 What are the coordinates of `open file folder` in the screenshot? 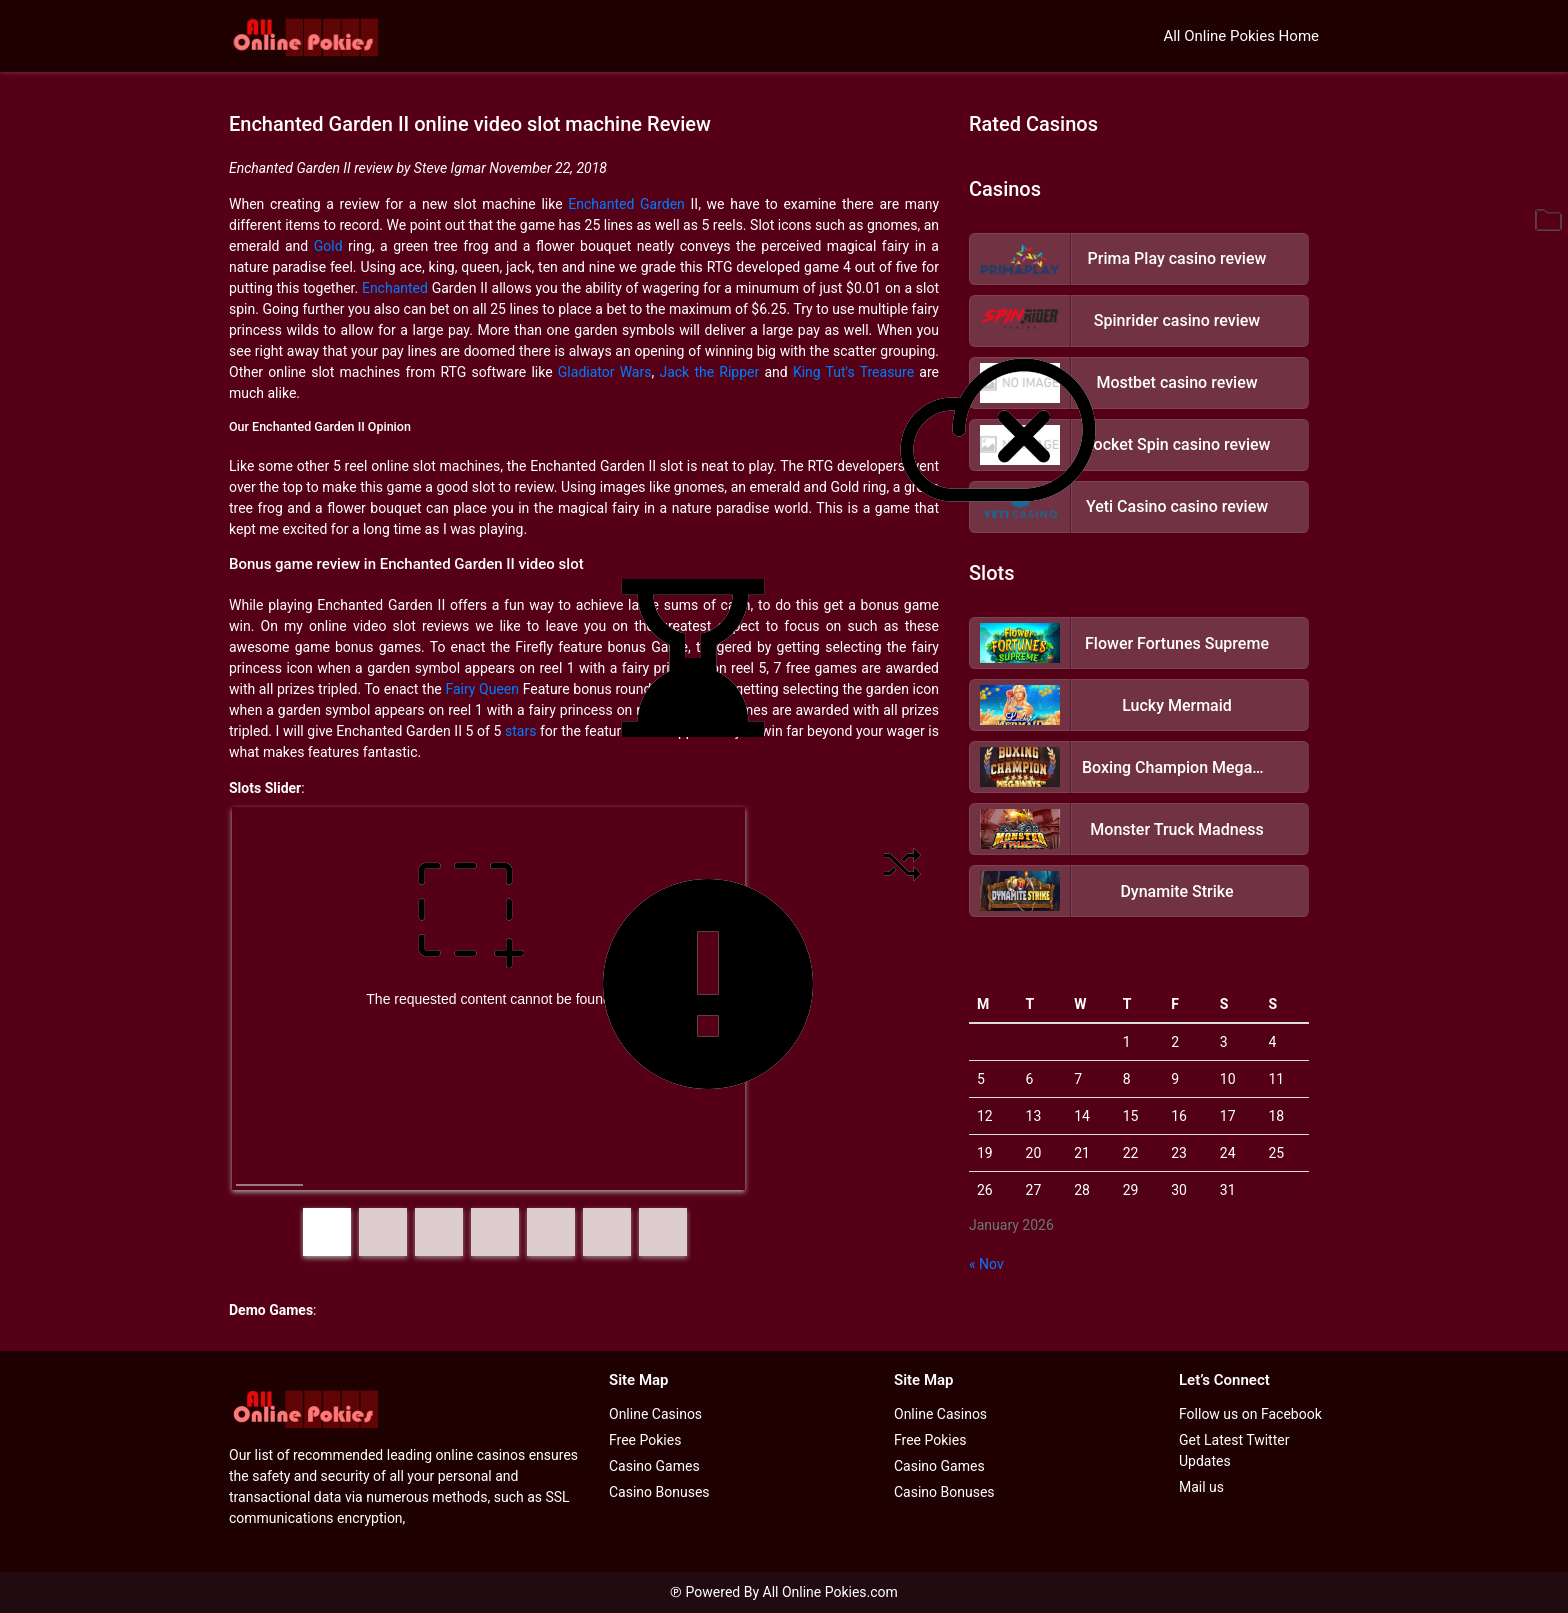 It's located at (1548, 219).